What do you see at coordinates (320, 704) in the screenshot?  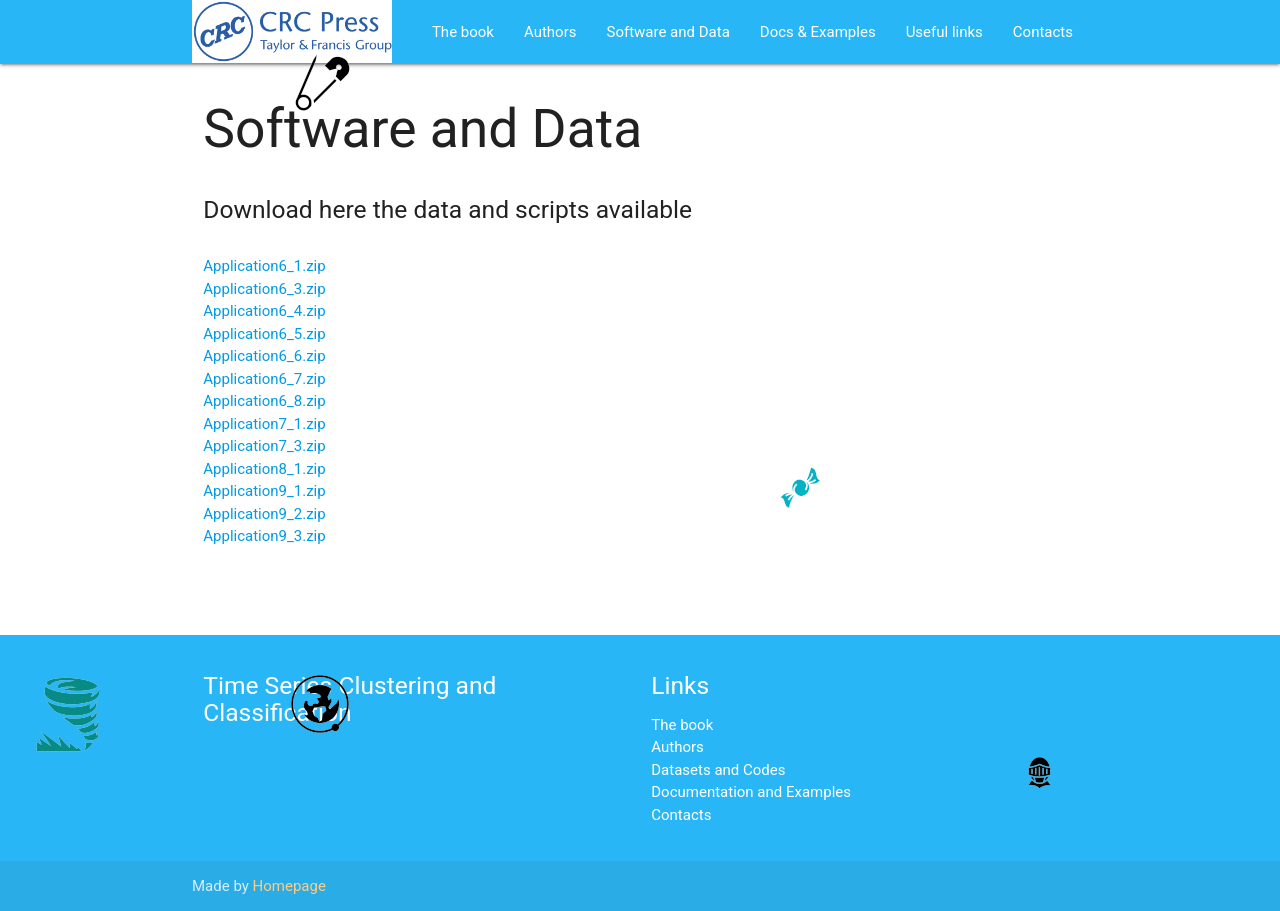 I see `view orbital or satellite tracking` at bounding box center [320, 704].